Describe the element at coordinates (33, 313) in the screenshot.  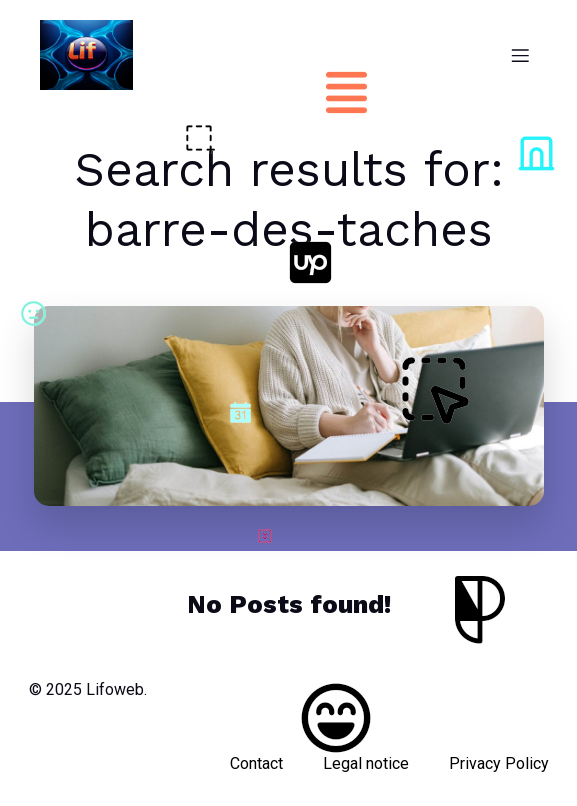
I see `indicate neutral or average rating` at that location.